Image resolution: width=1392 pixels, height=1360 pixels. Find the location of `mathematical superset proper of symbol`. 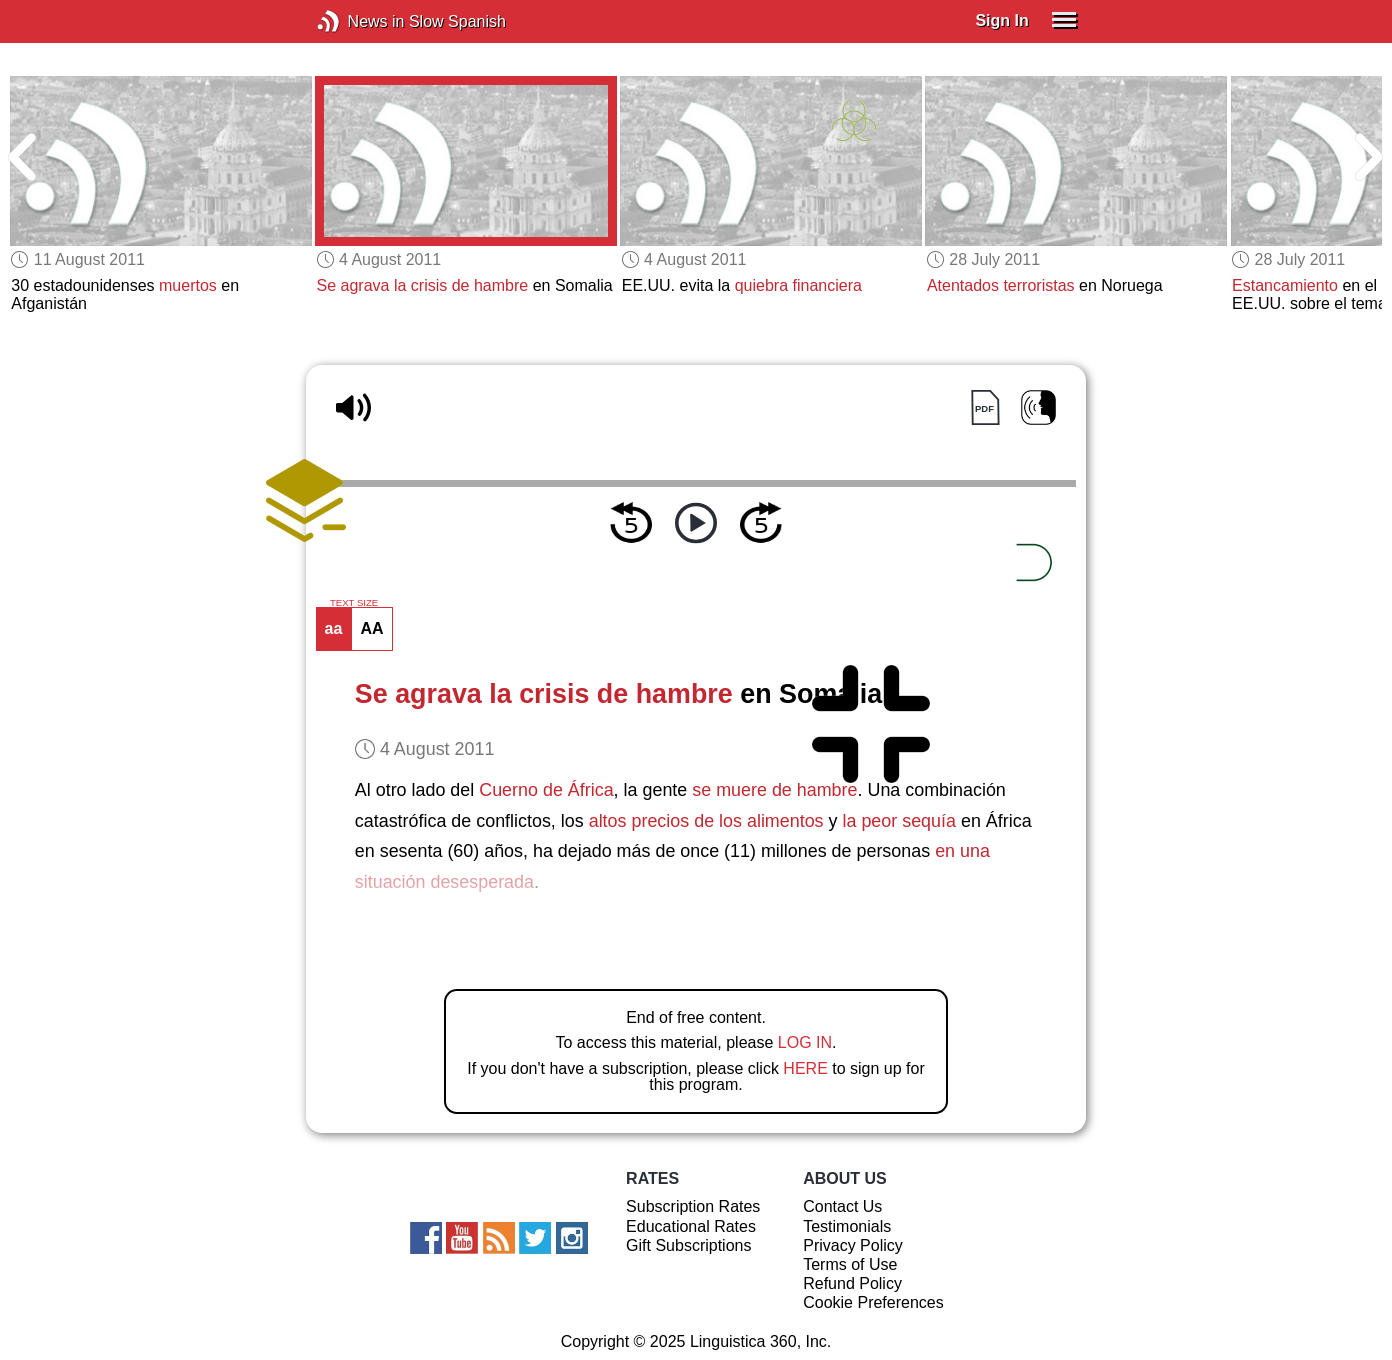

mathematical superset proper of symbol is located at coordinates (1031, 562).